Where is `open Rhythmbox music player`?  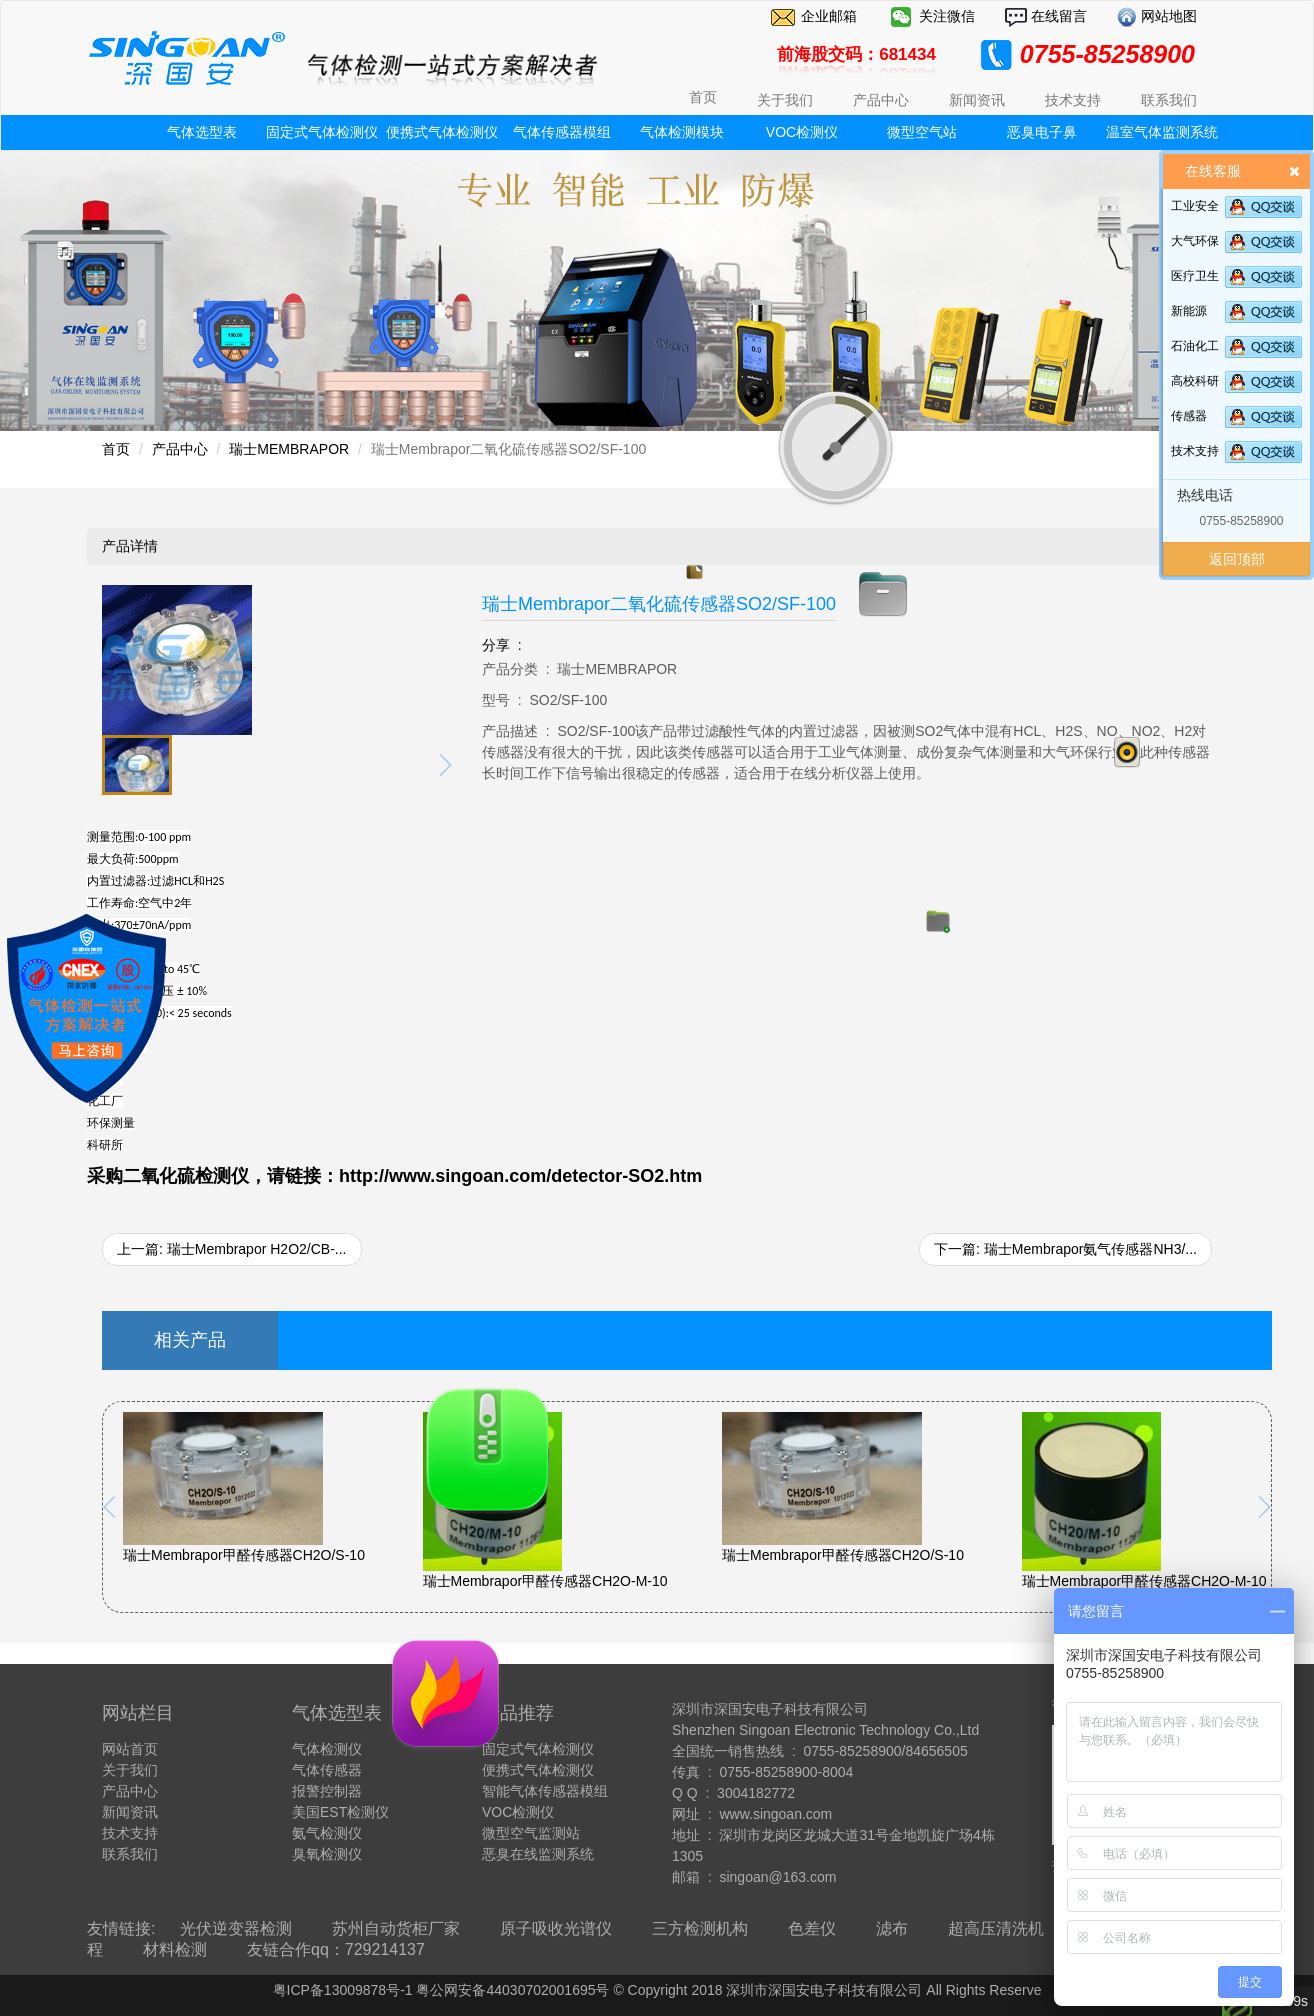
open Rhythmbox music player is located at coordinates (1127, 752).